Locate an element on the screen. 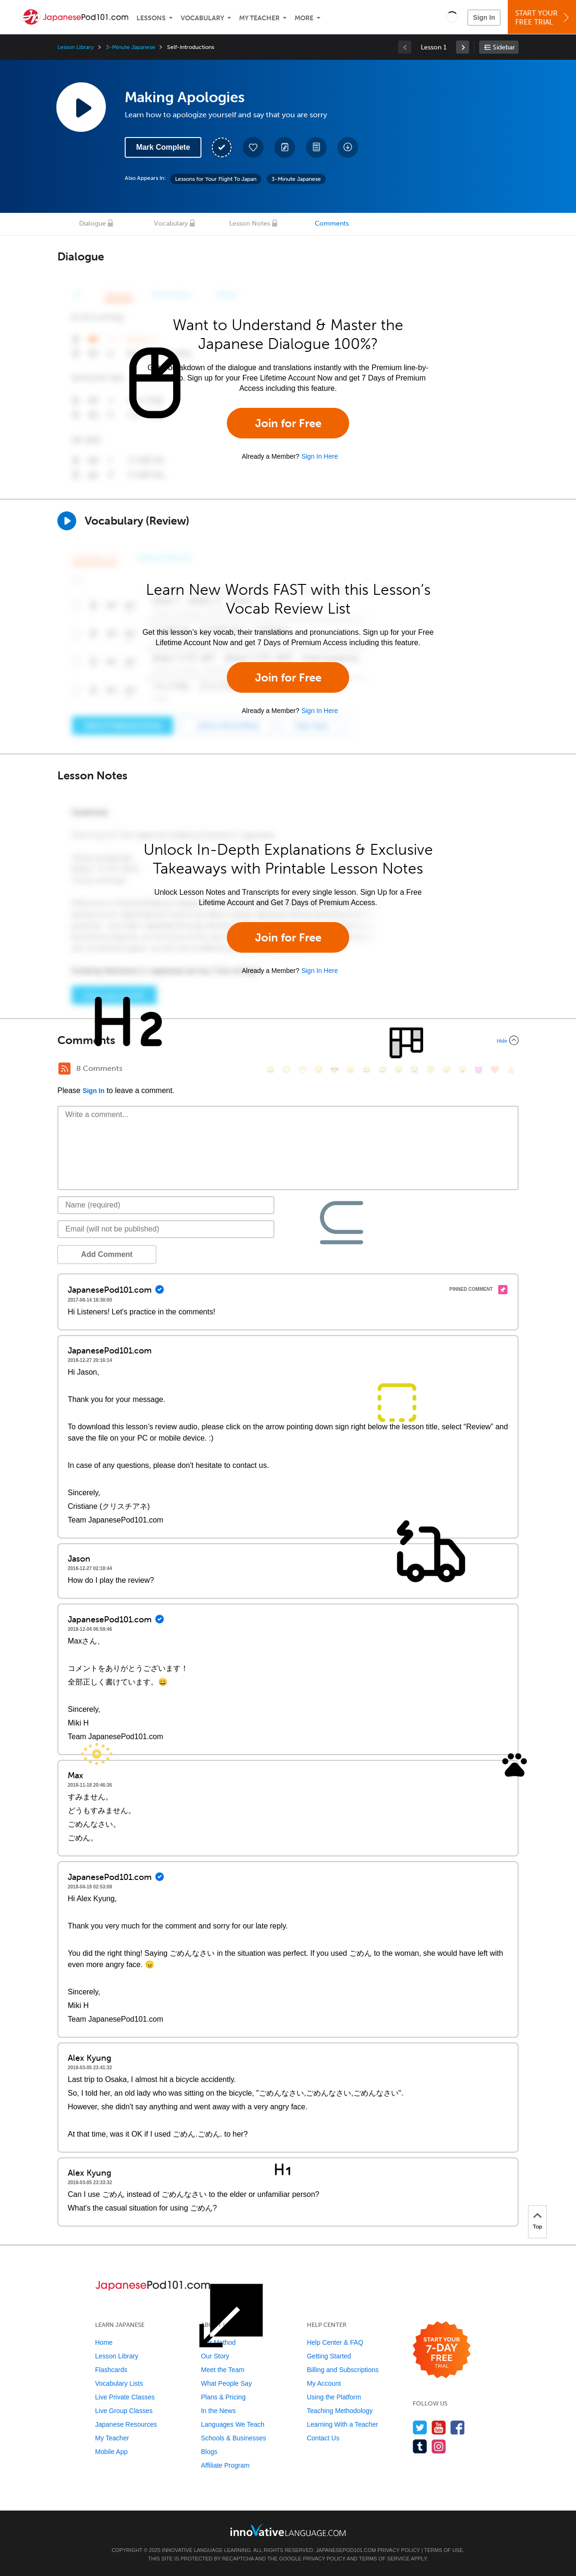  format text as heading level 2 is located at coordinates (127, 1021).